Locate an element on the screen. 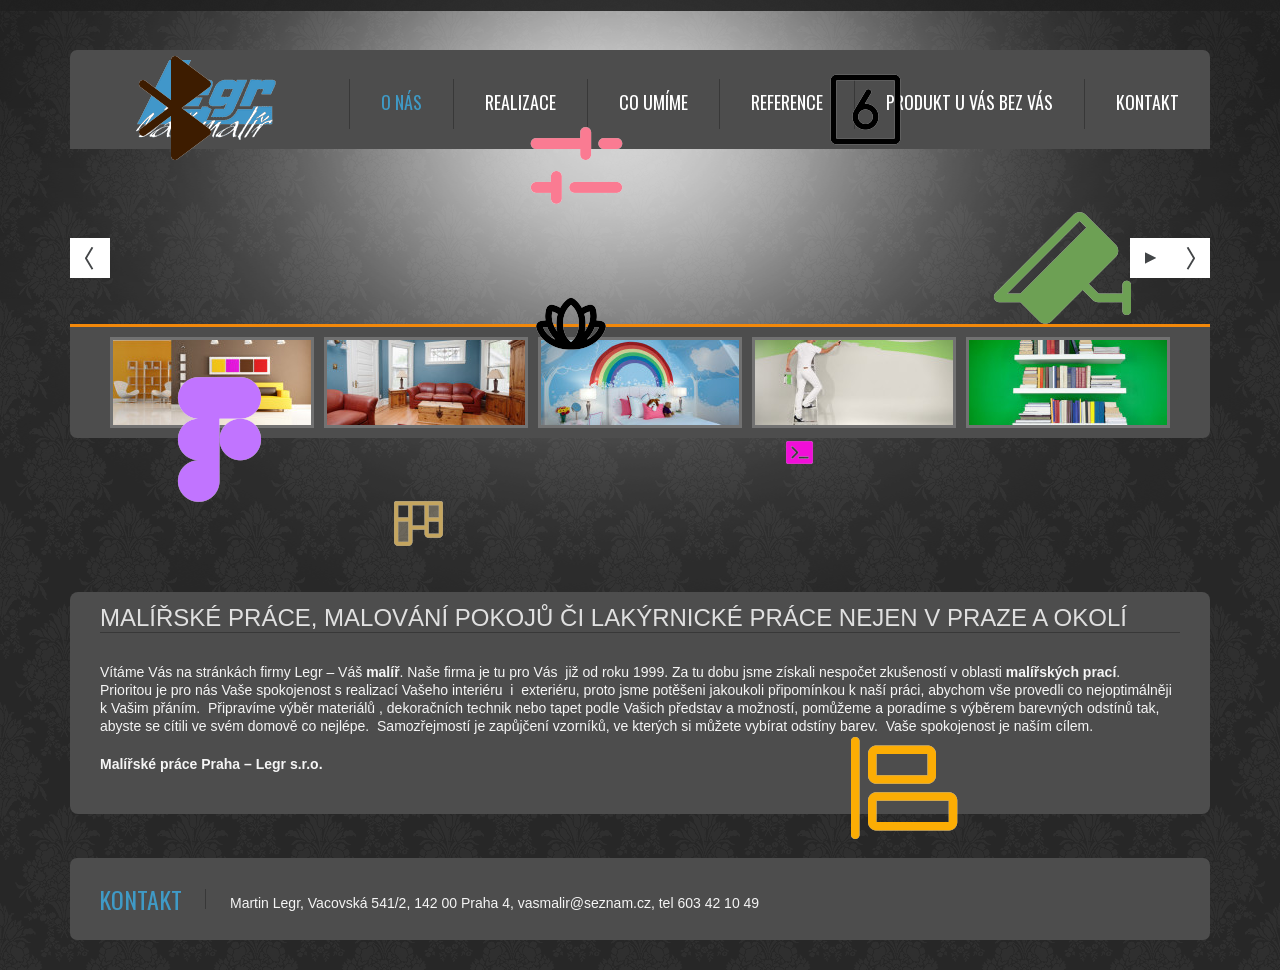 This screenshot has height=970, width=1280. access security camera feed is located at coordinates (1062, 276).